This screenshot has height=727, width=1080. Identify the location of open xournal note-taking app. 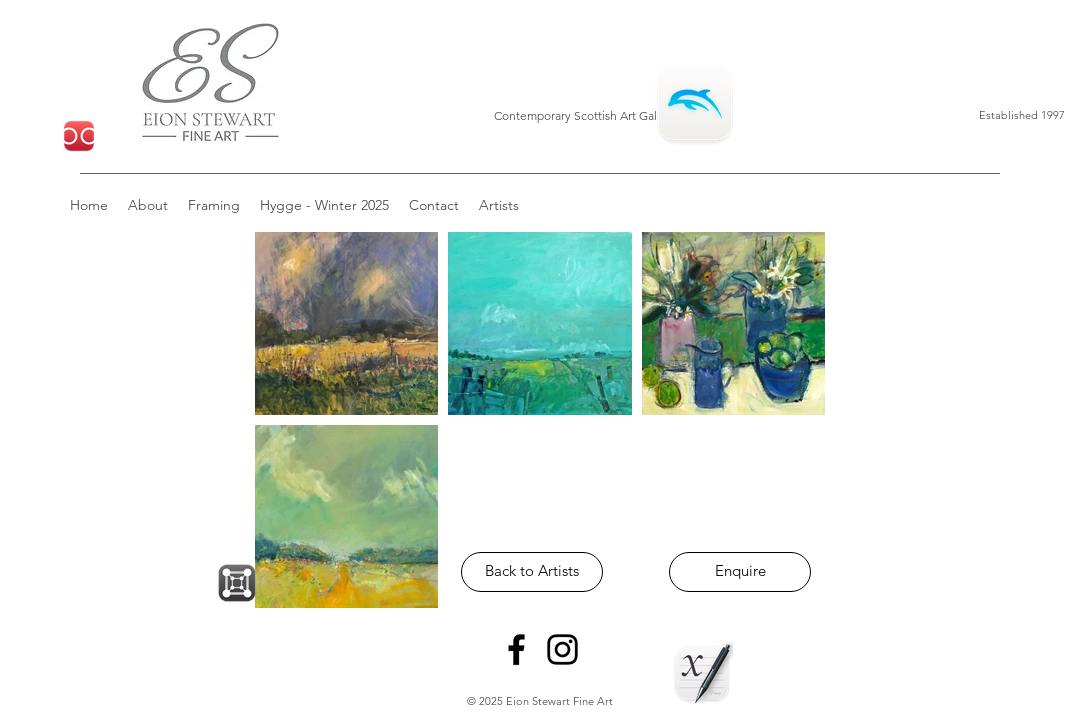
(702, 673).